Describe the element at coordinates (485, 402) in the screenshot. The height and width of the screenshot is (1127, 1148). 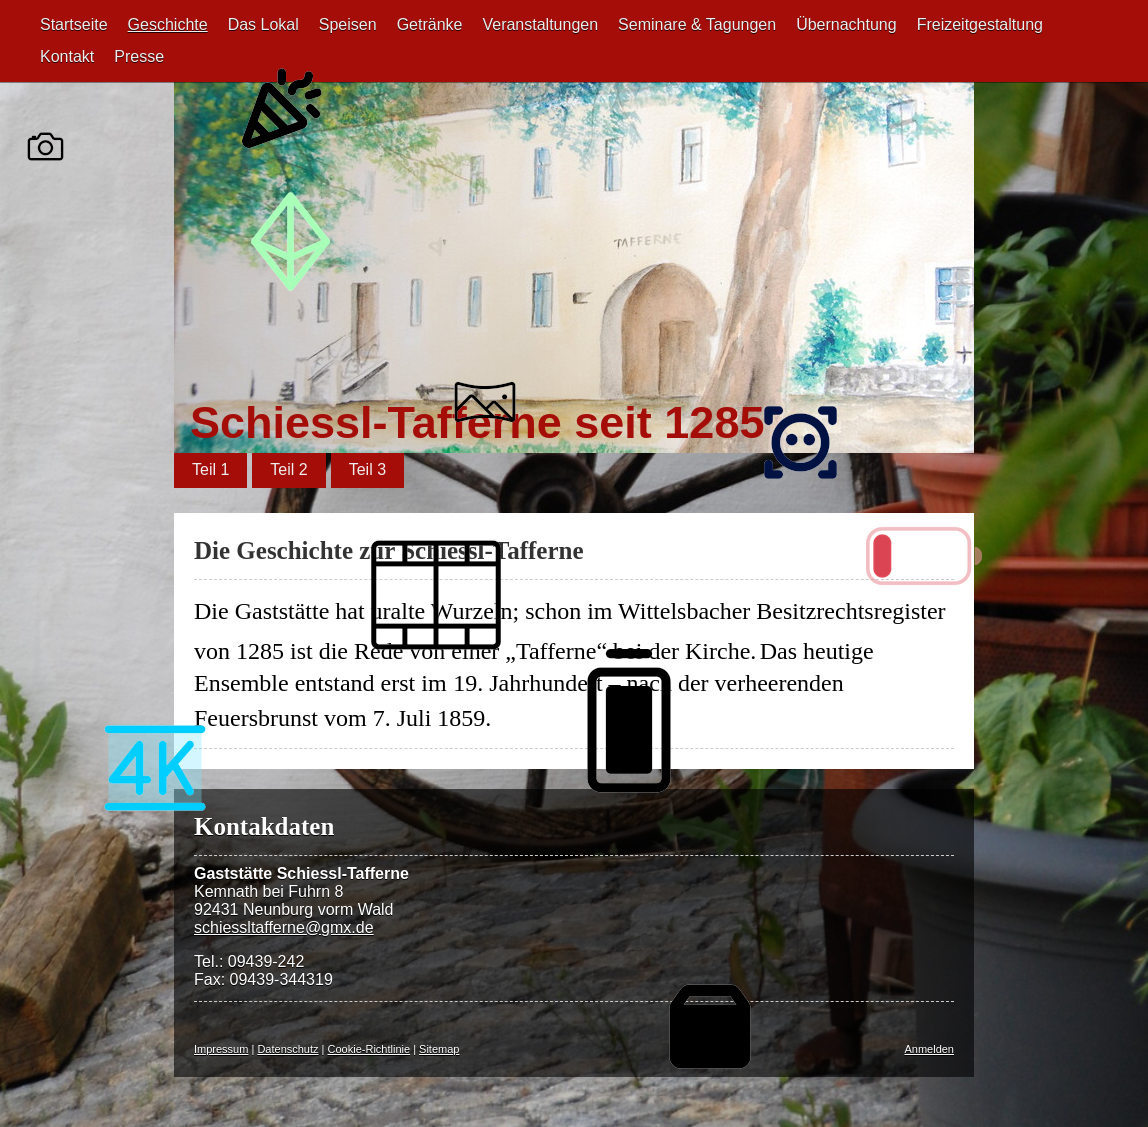
I see `view panorama or wide-angle photos` at that location.